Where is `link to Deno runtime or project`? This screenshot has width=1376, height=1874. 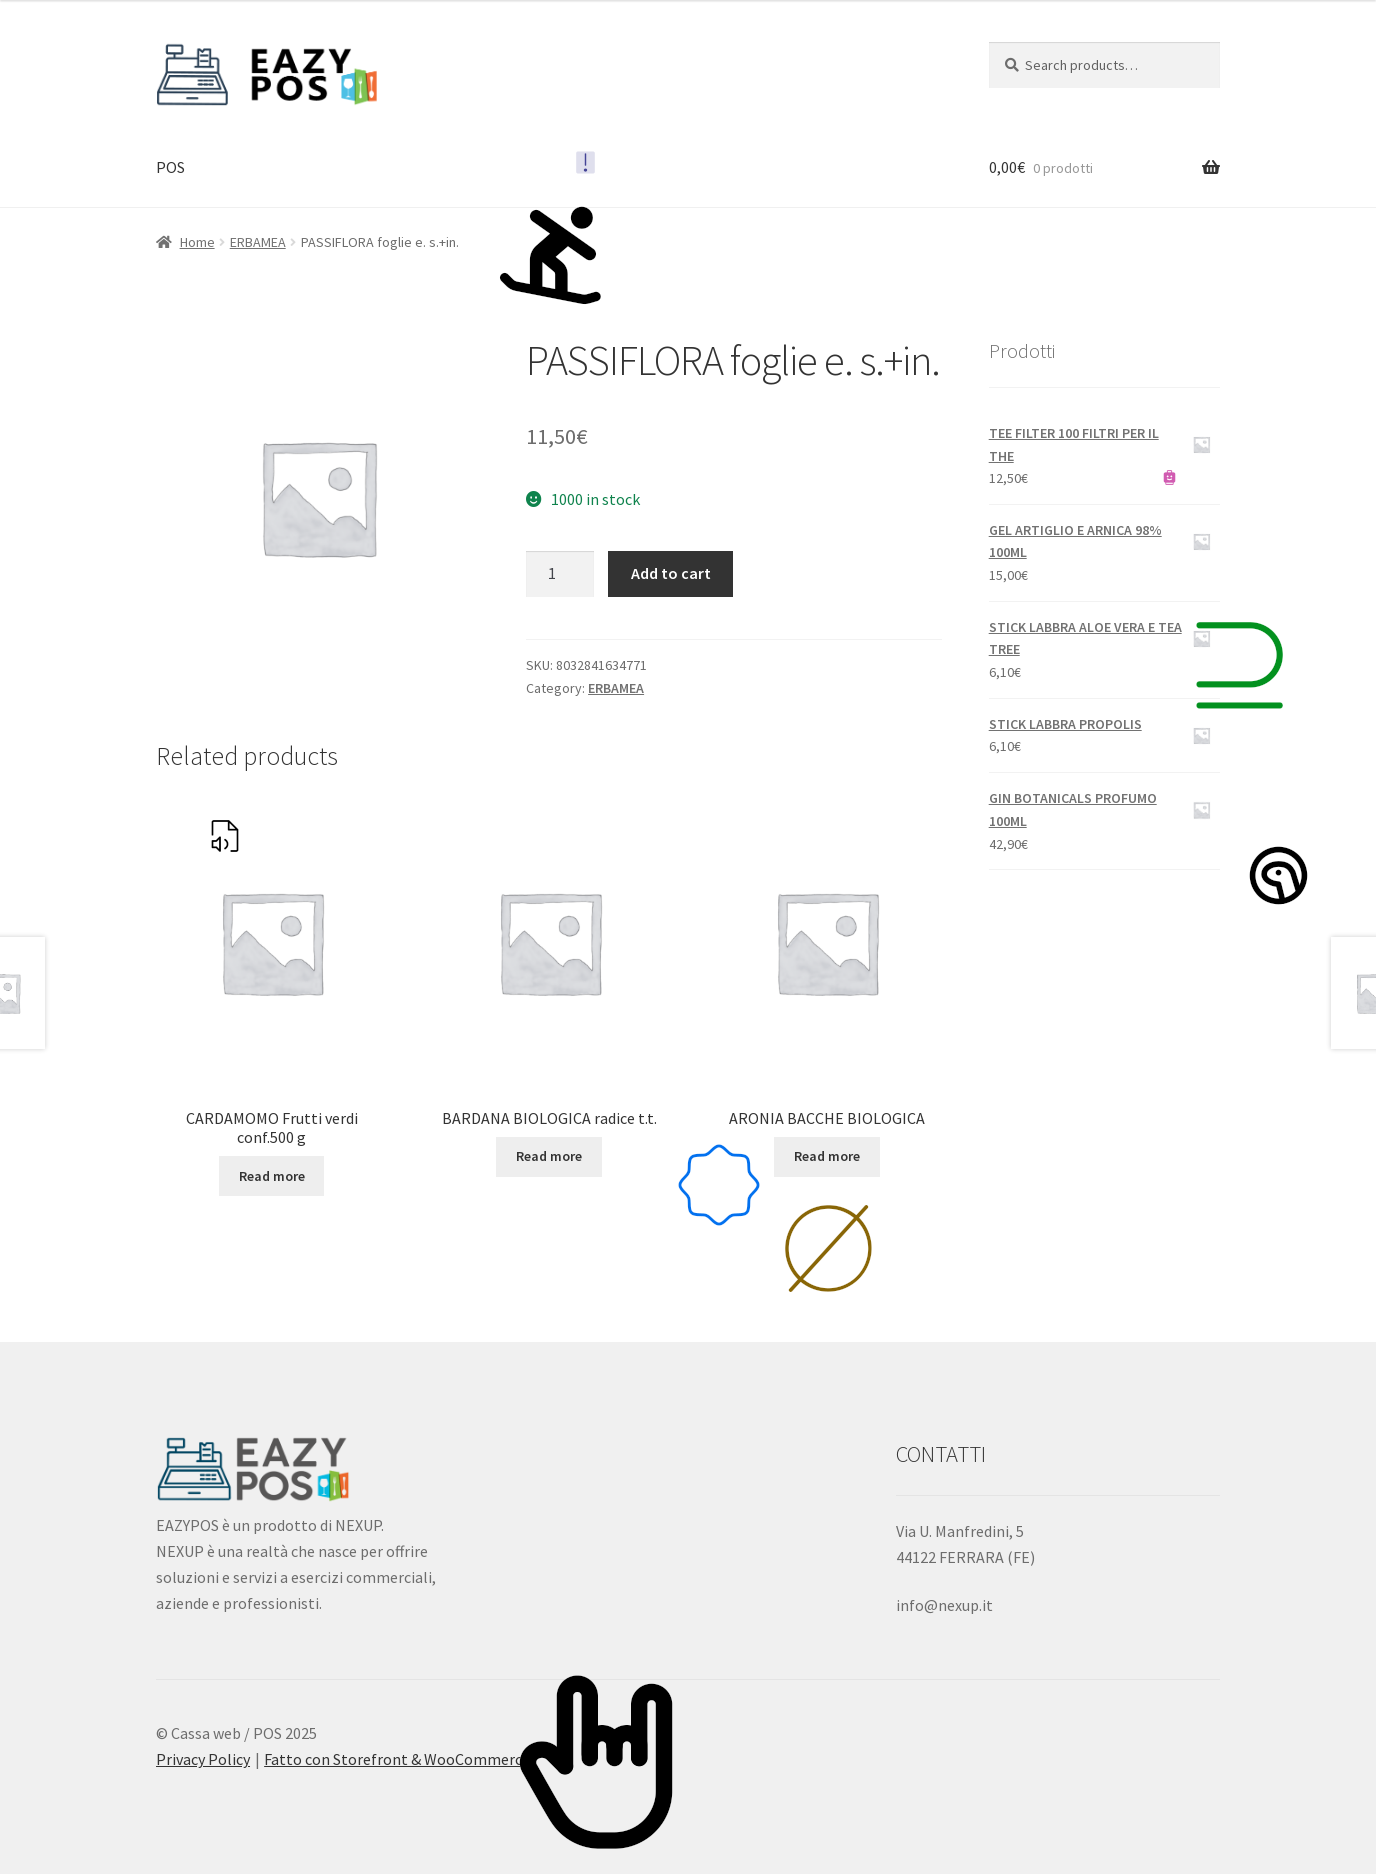 link to Deno runtime or project is located at coordinates (1278, 875).